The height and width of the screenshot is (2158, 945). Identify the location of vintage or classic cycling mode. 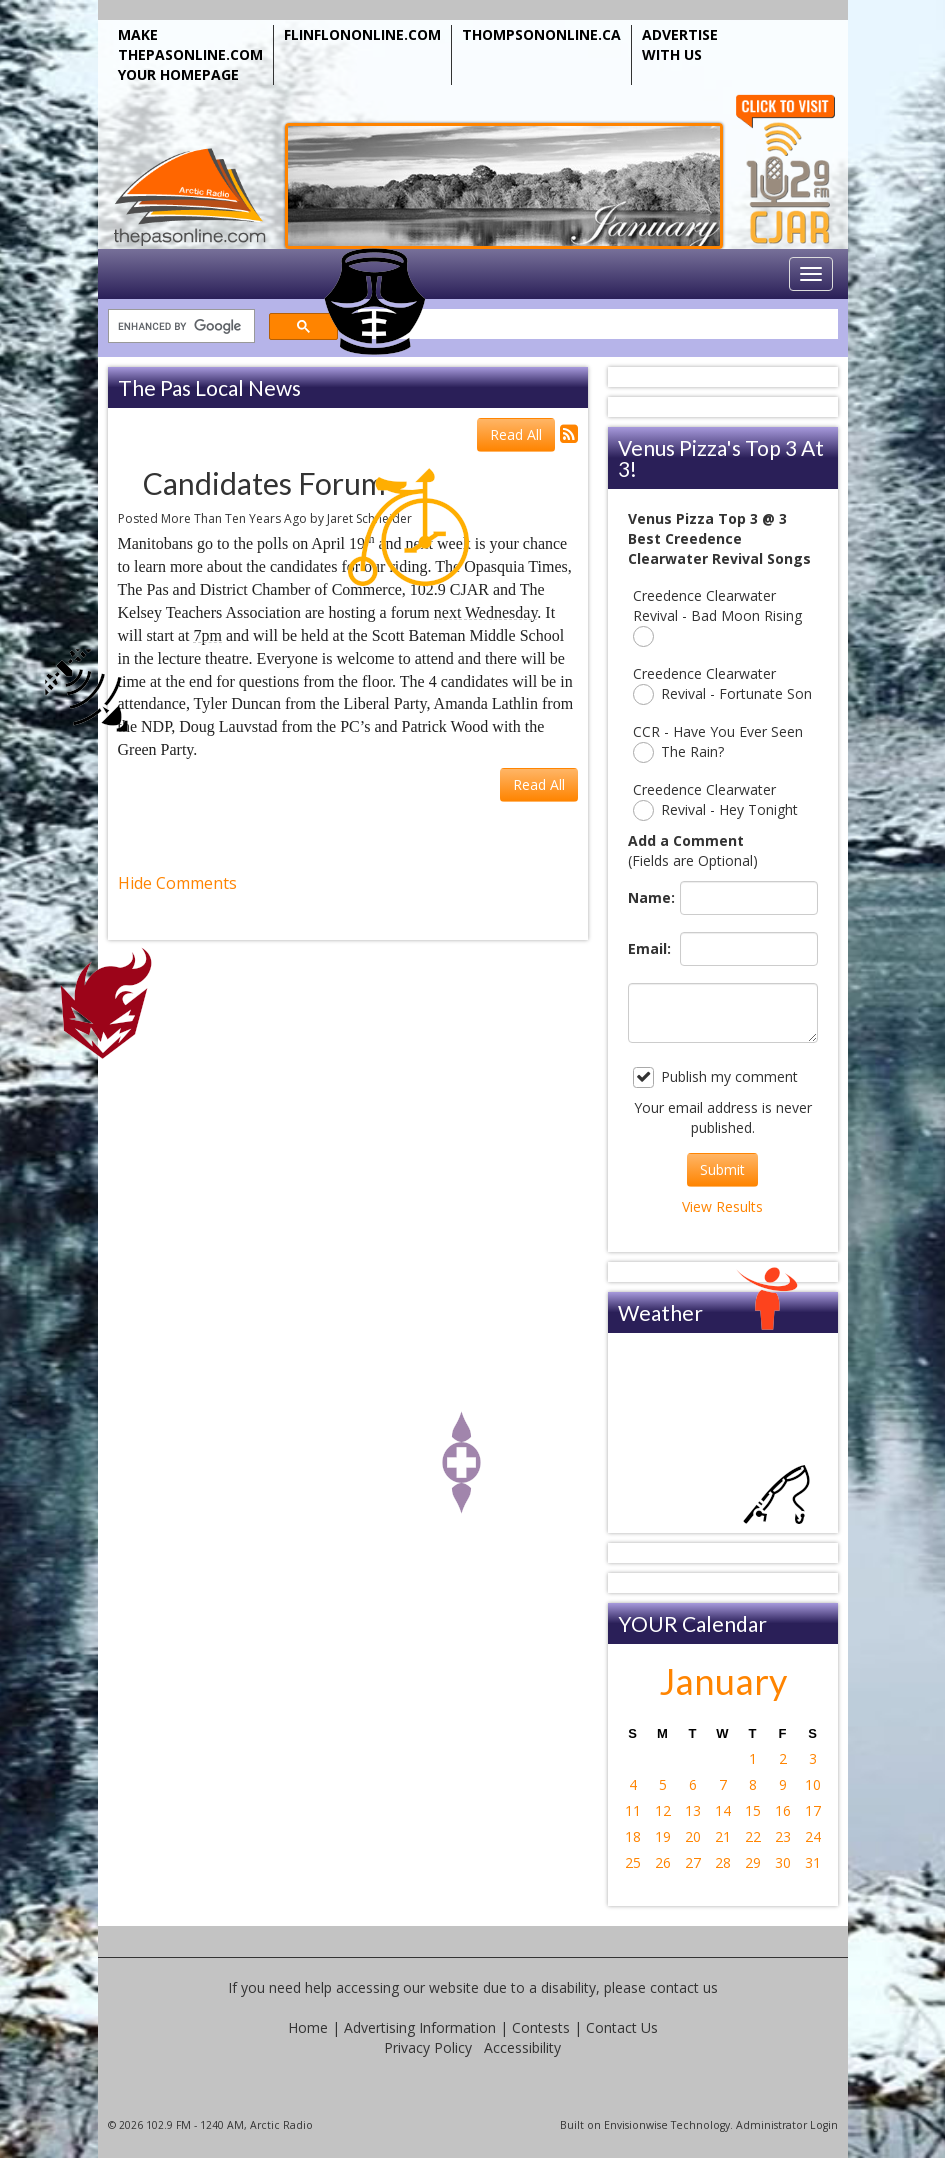
(408, 525).